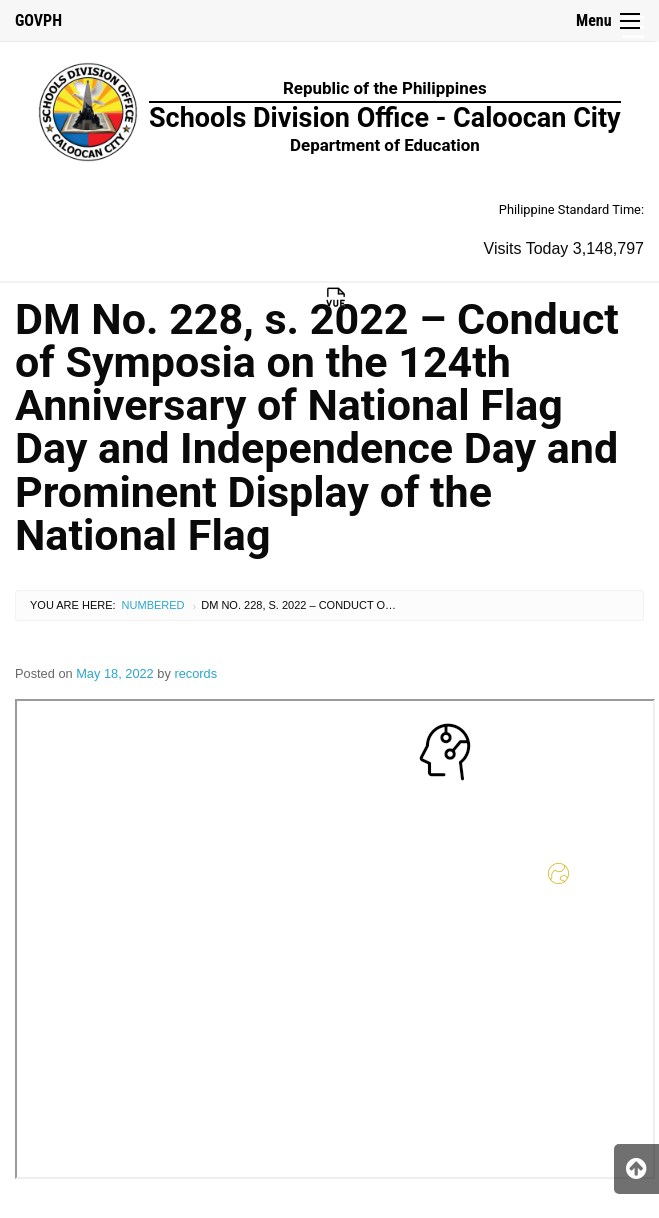 The image size is (659, 1218). I want to click on switch to international or global settings, so click(558, 873).